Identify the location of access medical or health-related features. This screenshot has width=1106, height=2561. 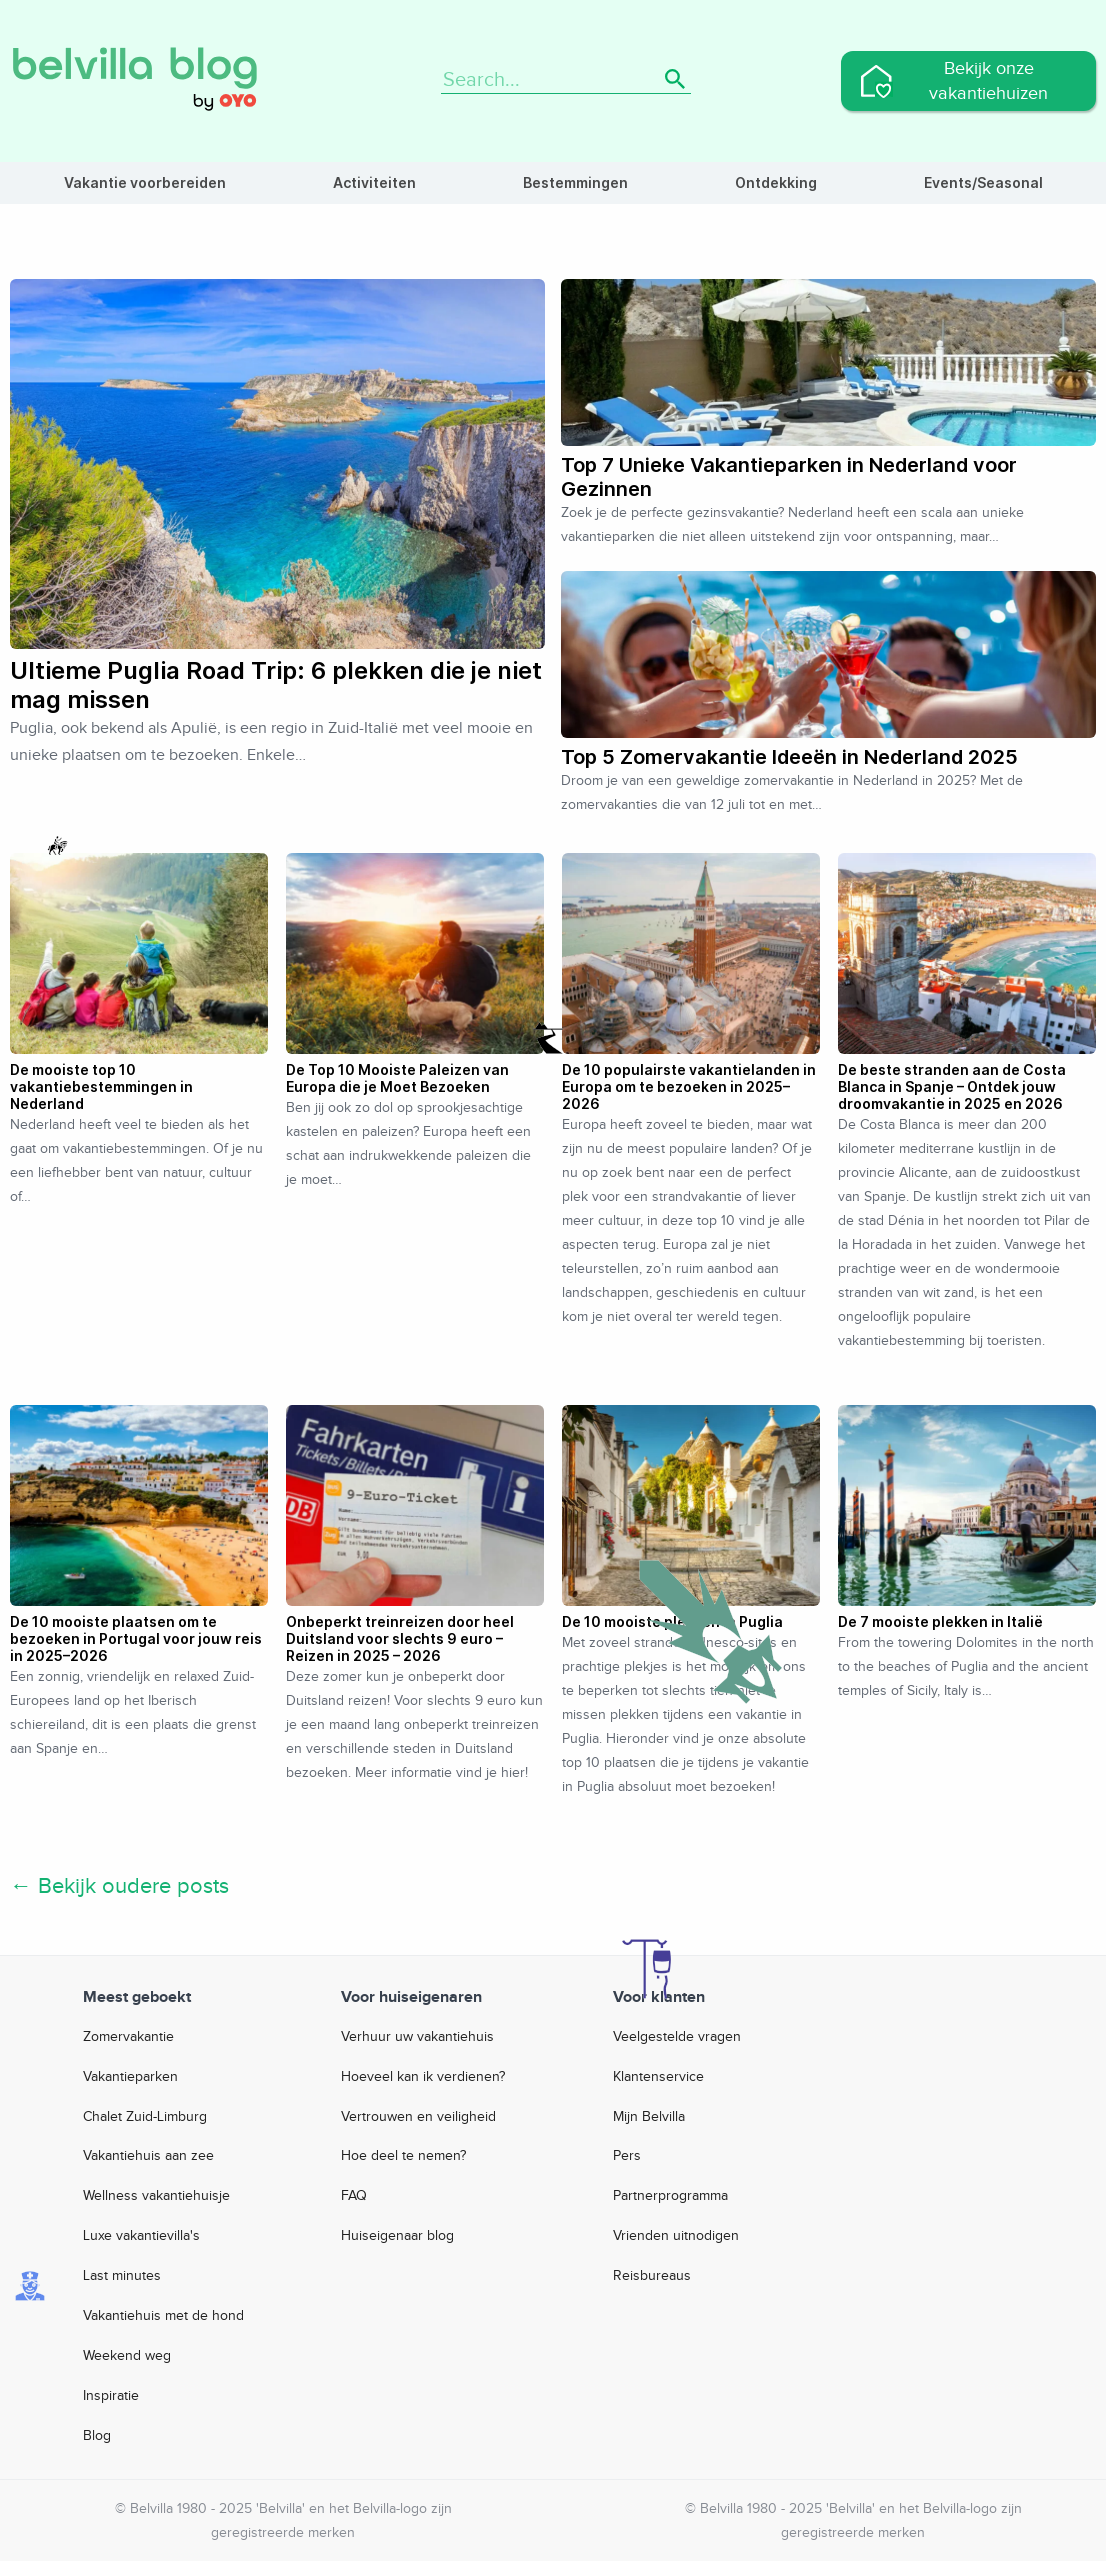
(649, 1966).